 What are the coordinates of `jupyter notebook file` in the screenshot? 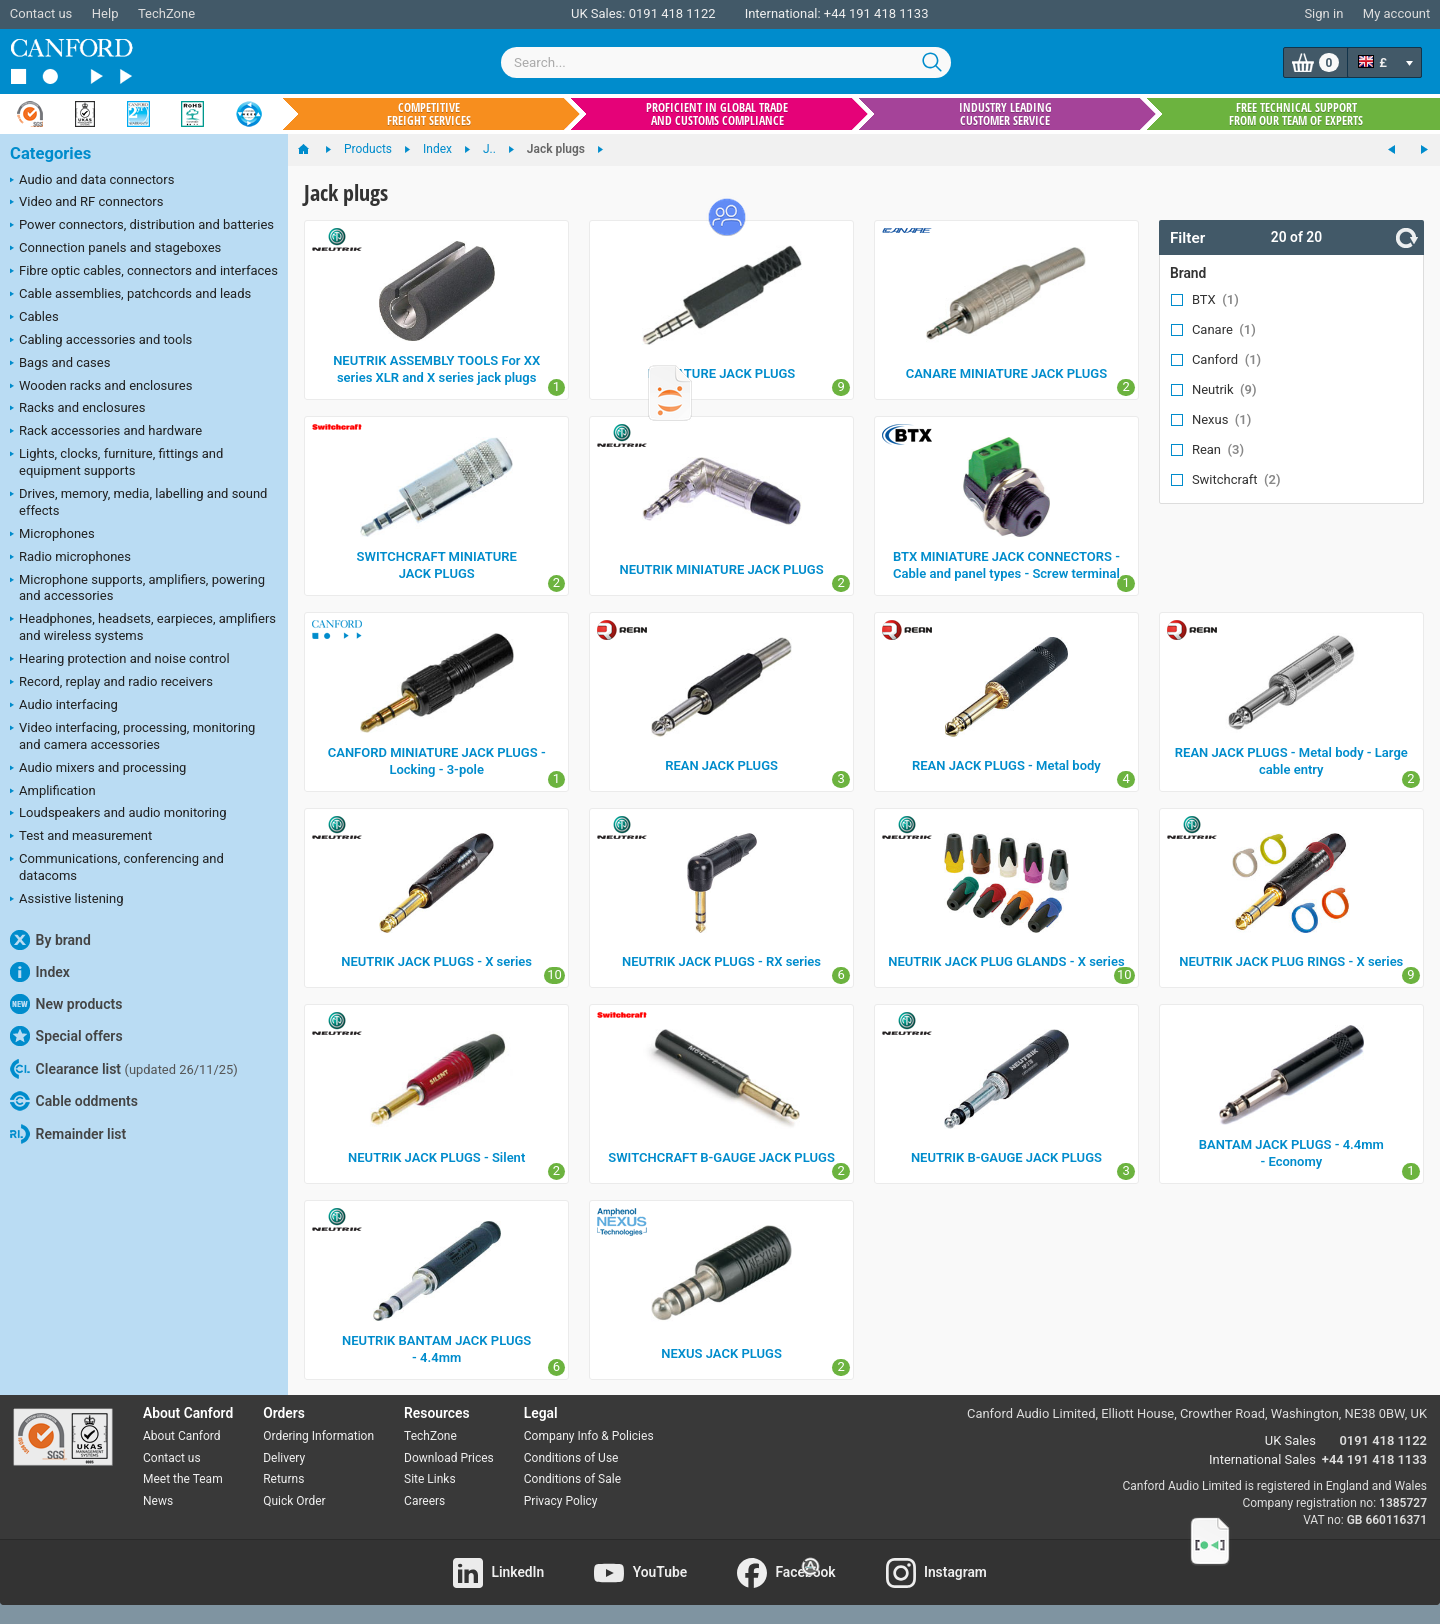 It's located at (670, 393).